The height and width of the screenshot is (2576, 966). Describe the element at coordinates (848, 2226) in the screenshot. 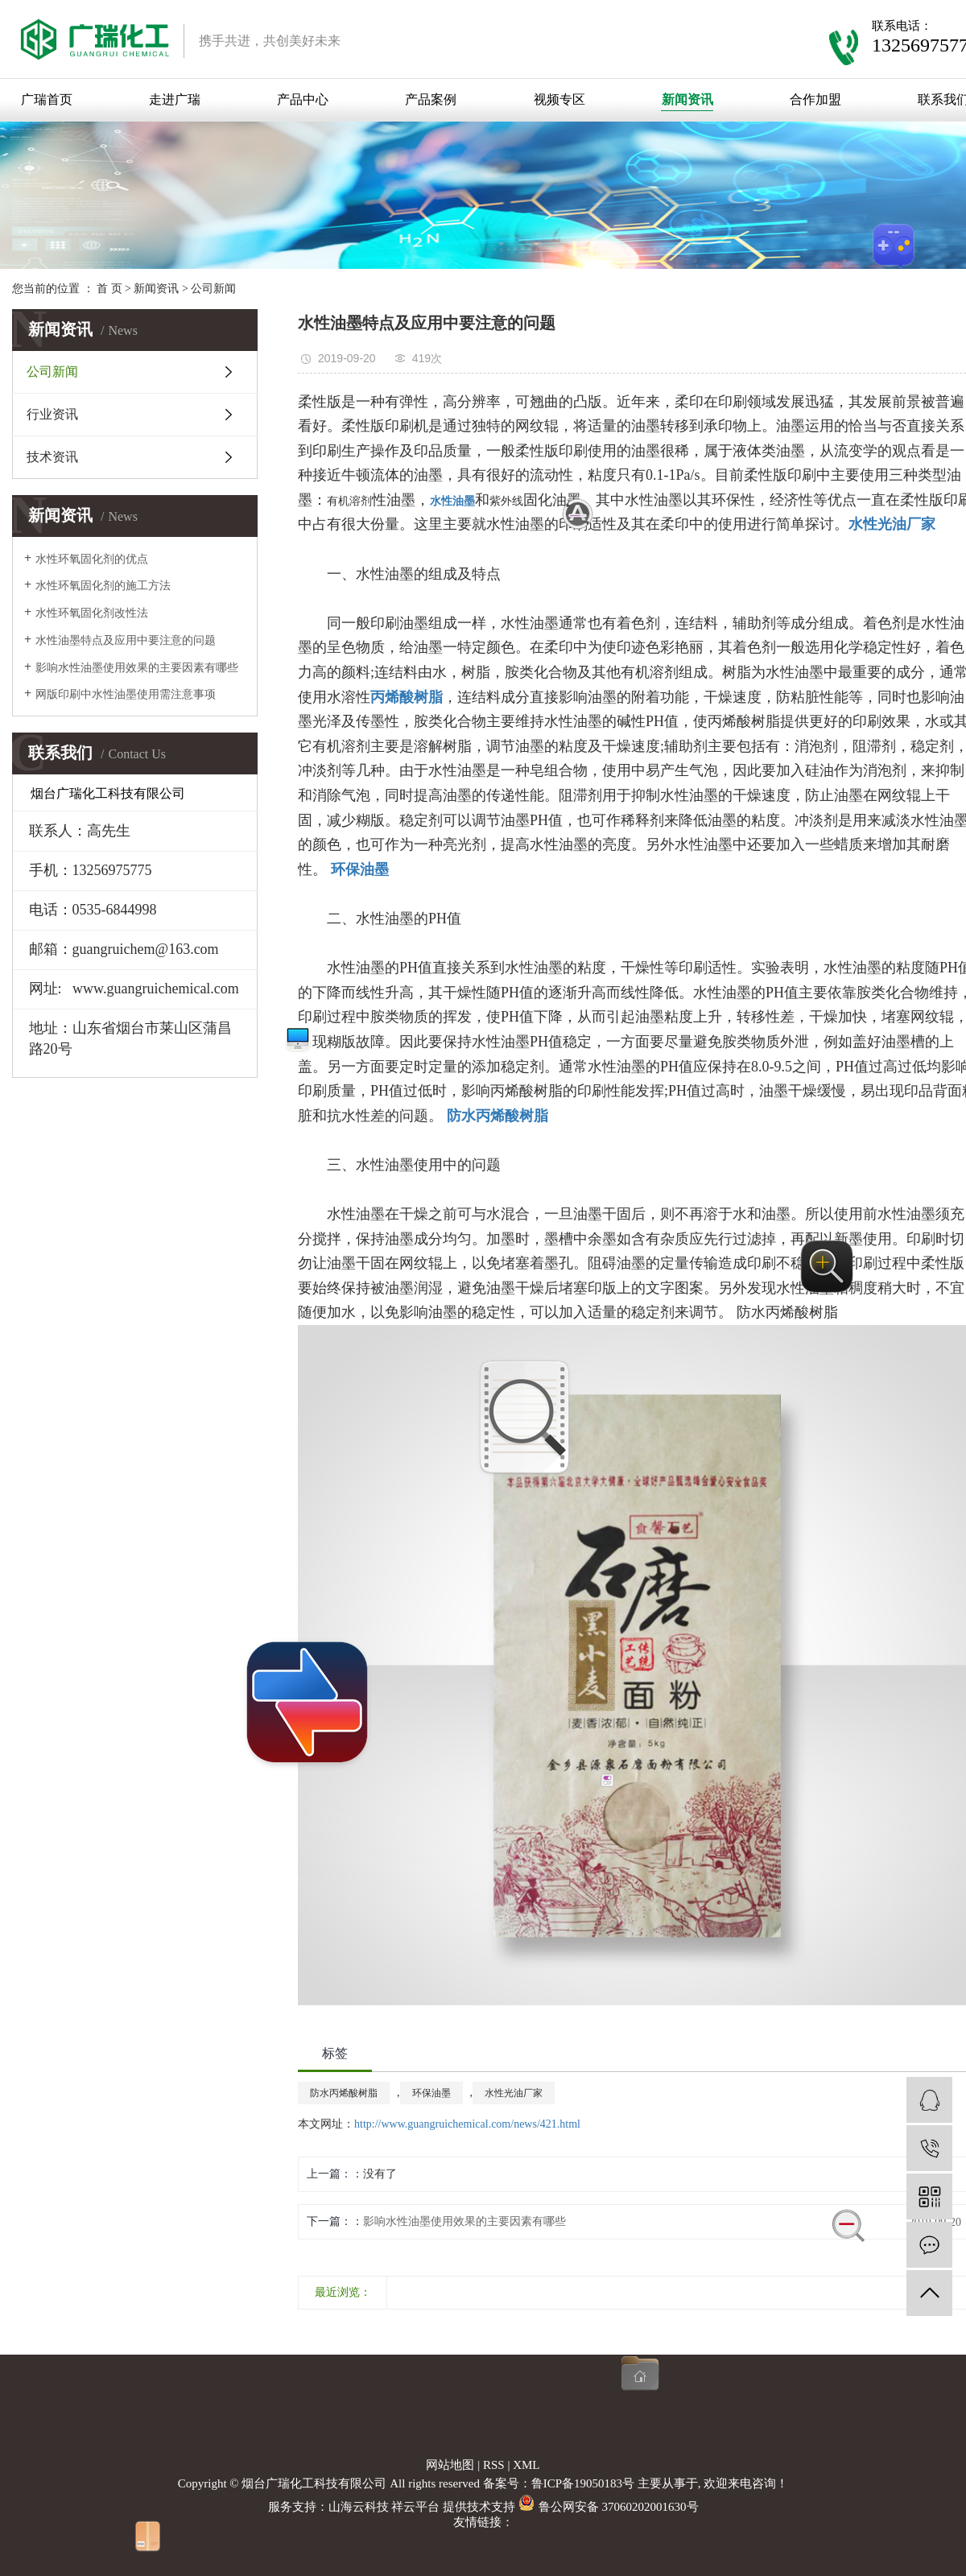

I see `zoom out on file or document view` at that location.